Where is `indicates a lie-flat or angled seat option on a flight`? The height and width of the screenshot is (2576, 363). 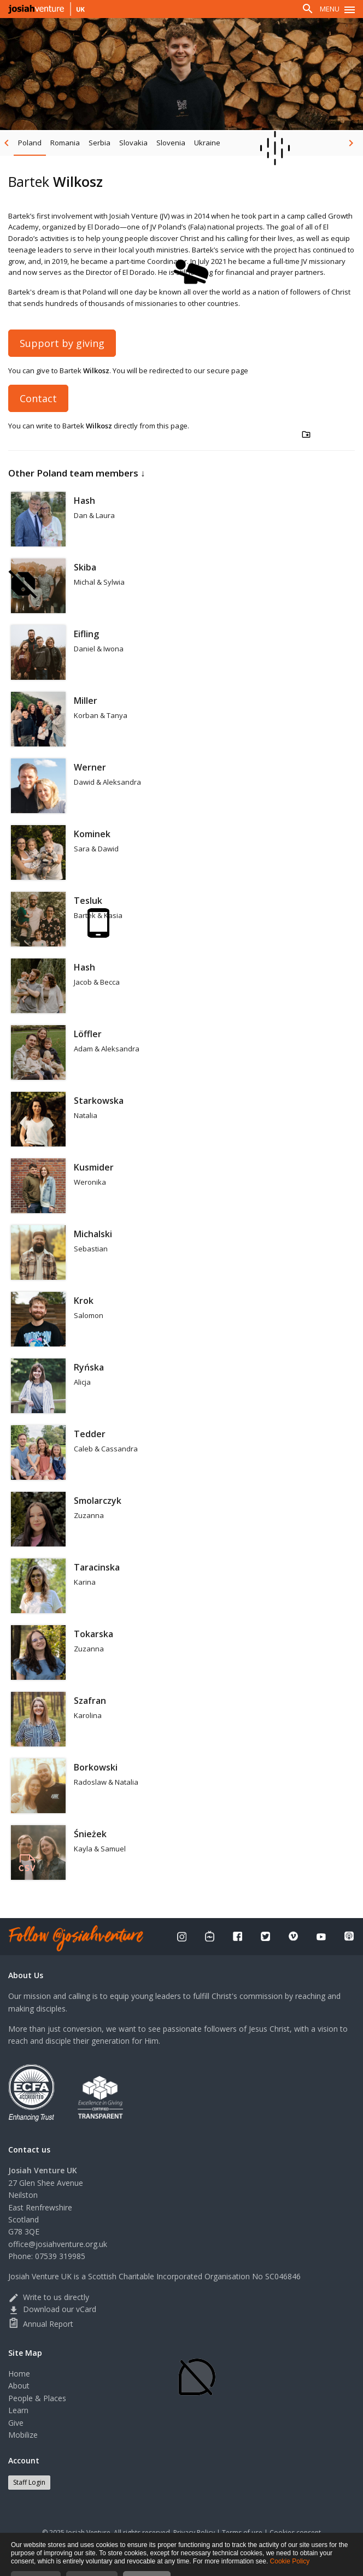 indicates a lie-flat or angled seat option on a flight is located at coordinates (191, 272).